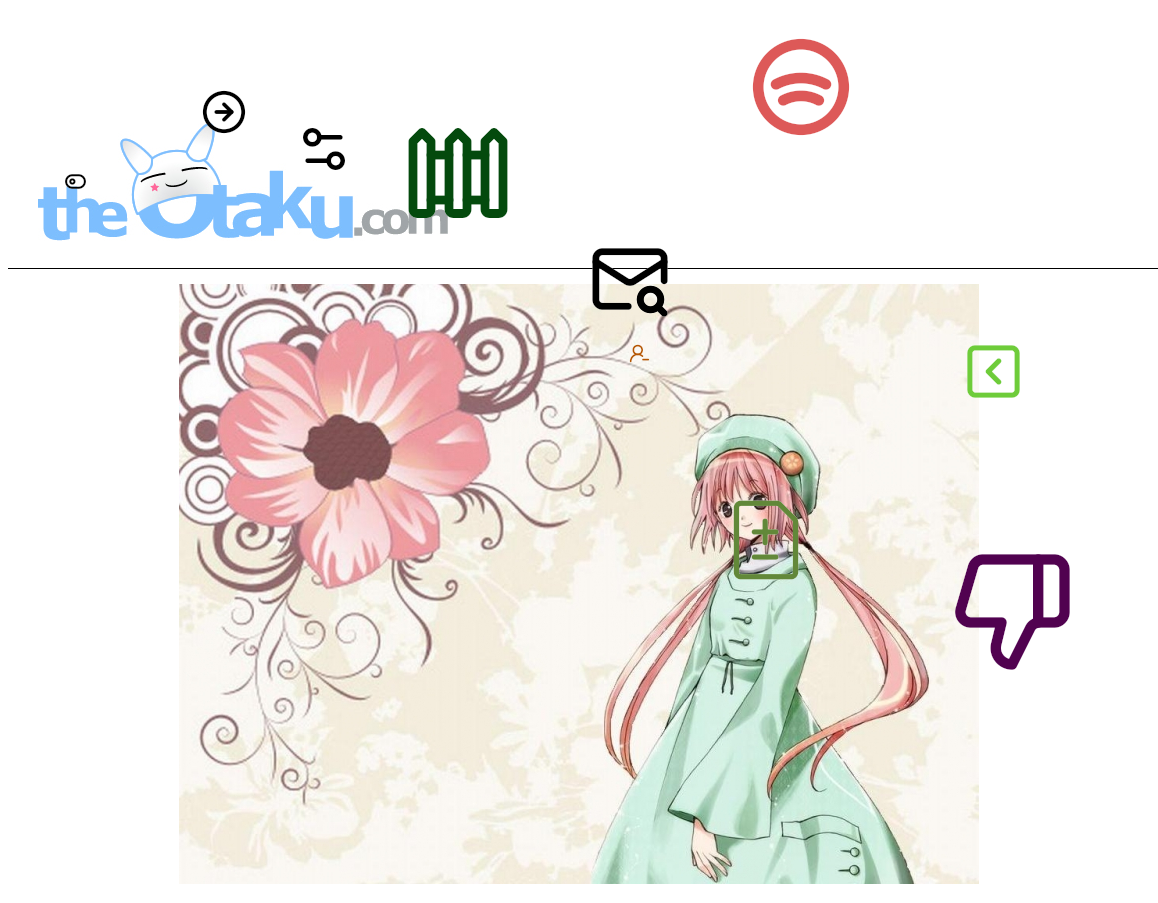 The height and width of the screenshot is (903, 1158). I want to click on view file differences or changes, so click(766, 540).